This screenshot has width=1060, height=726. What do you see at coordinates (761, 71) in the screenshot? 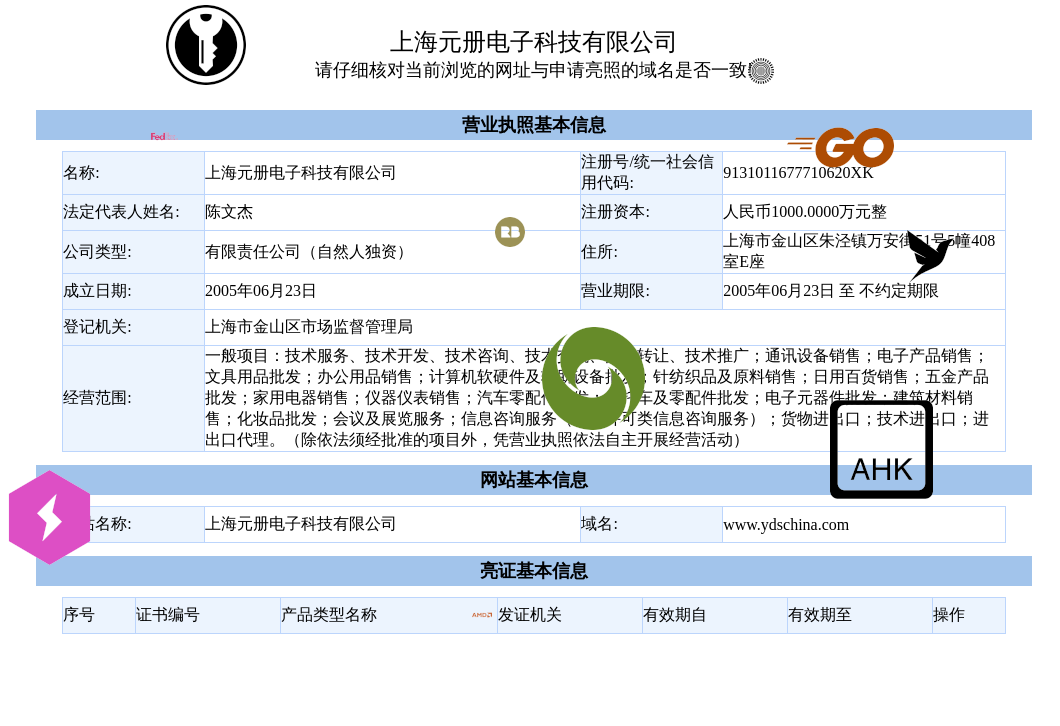
I see `open prezi presentation software` at bounding box center [761, 71].